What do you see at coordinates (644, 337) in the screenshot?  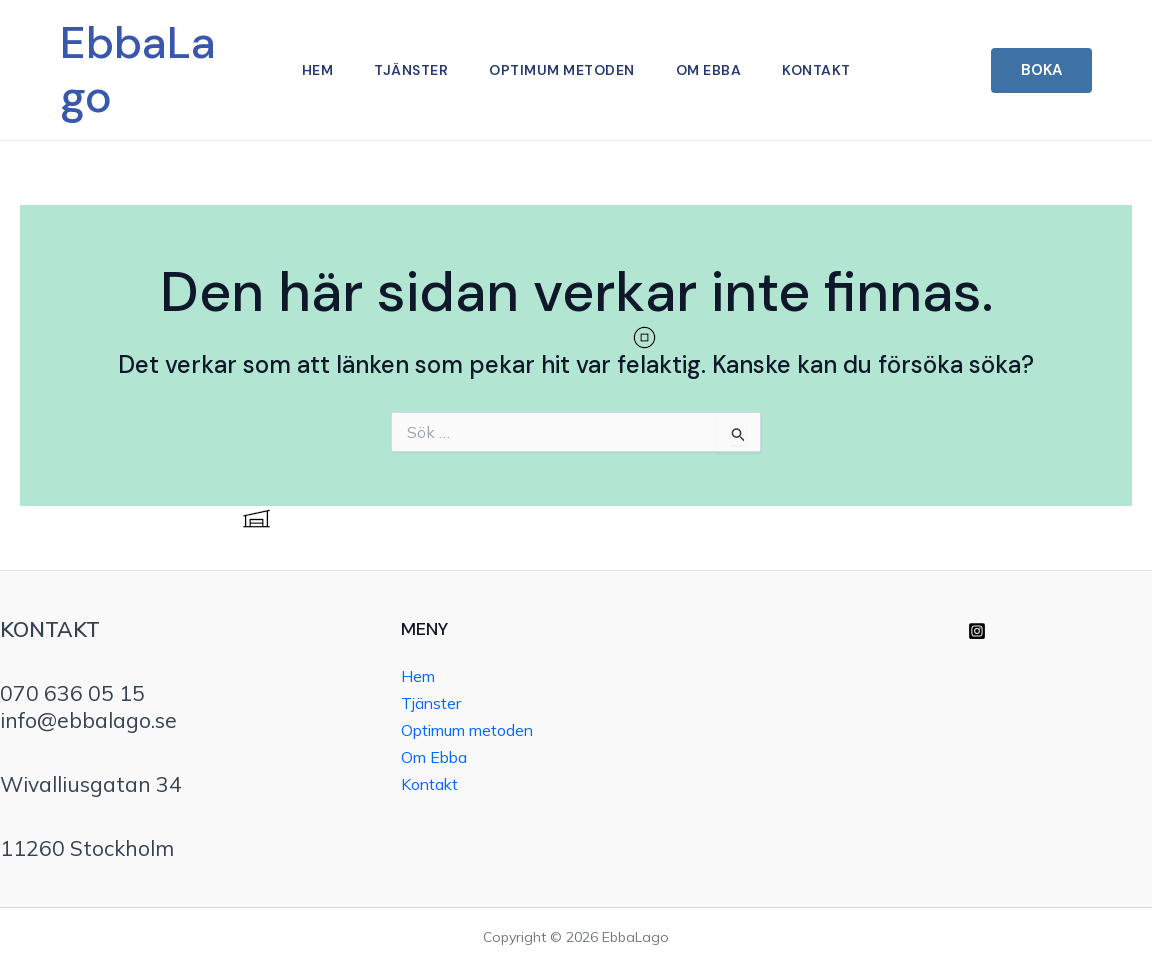 I see `stop media playback` at bounding box center [644, 337].